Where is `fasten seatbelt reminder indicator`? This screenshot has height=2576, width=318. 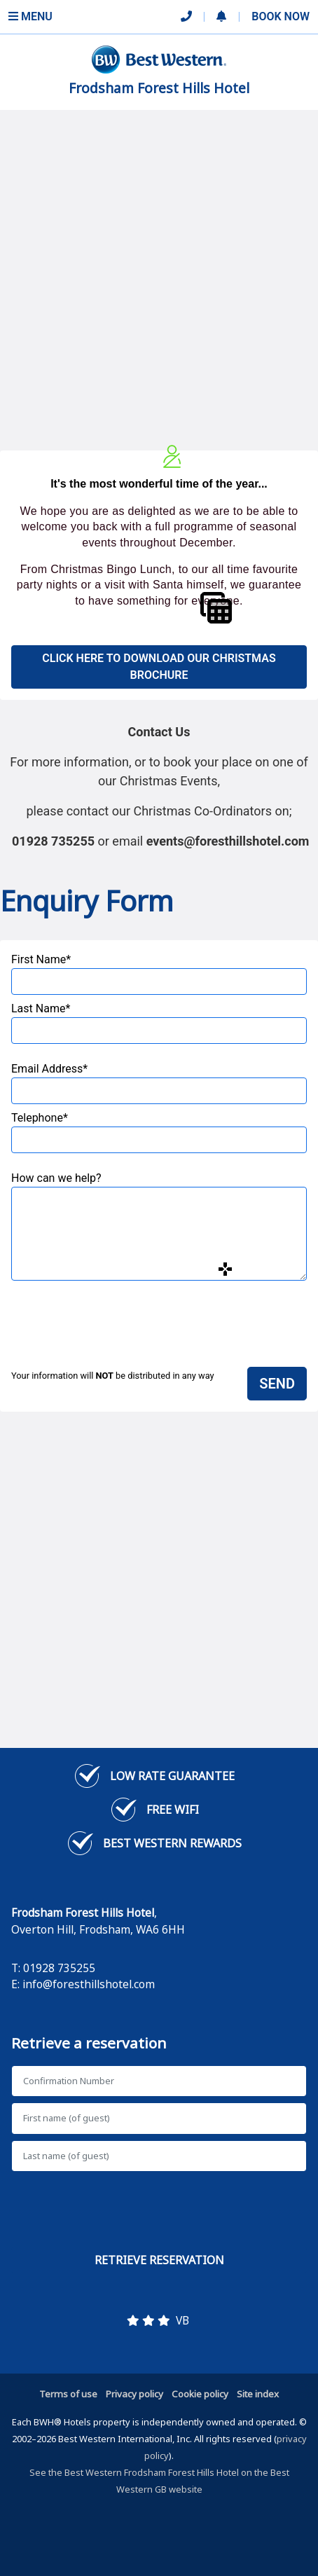
fasten seatbelt reminder indicator is located at coordinates (172, 456).